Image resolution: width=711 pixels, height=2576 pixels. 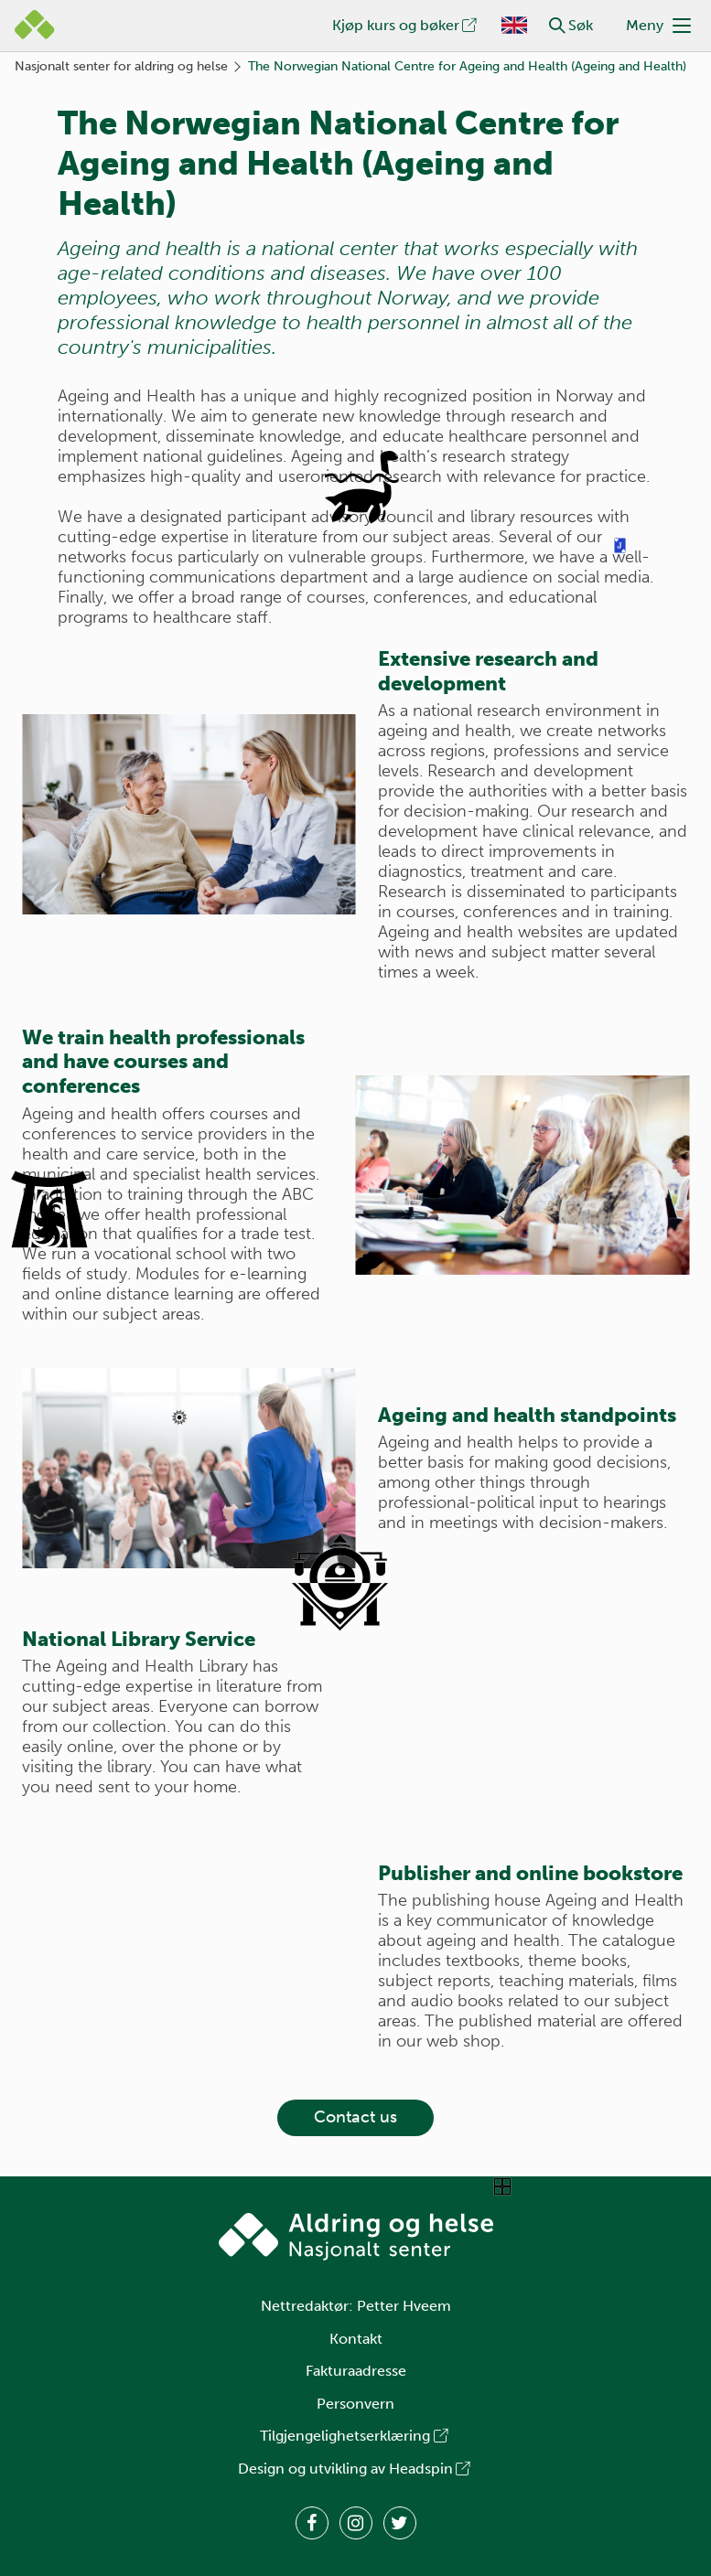 What do you see at coordinates (49, 1210) in the screenshot?
I see `enter a magic portal or dimensional gateway` at bounding box center [49, 1210].